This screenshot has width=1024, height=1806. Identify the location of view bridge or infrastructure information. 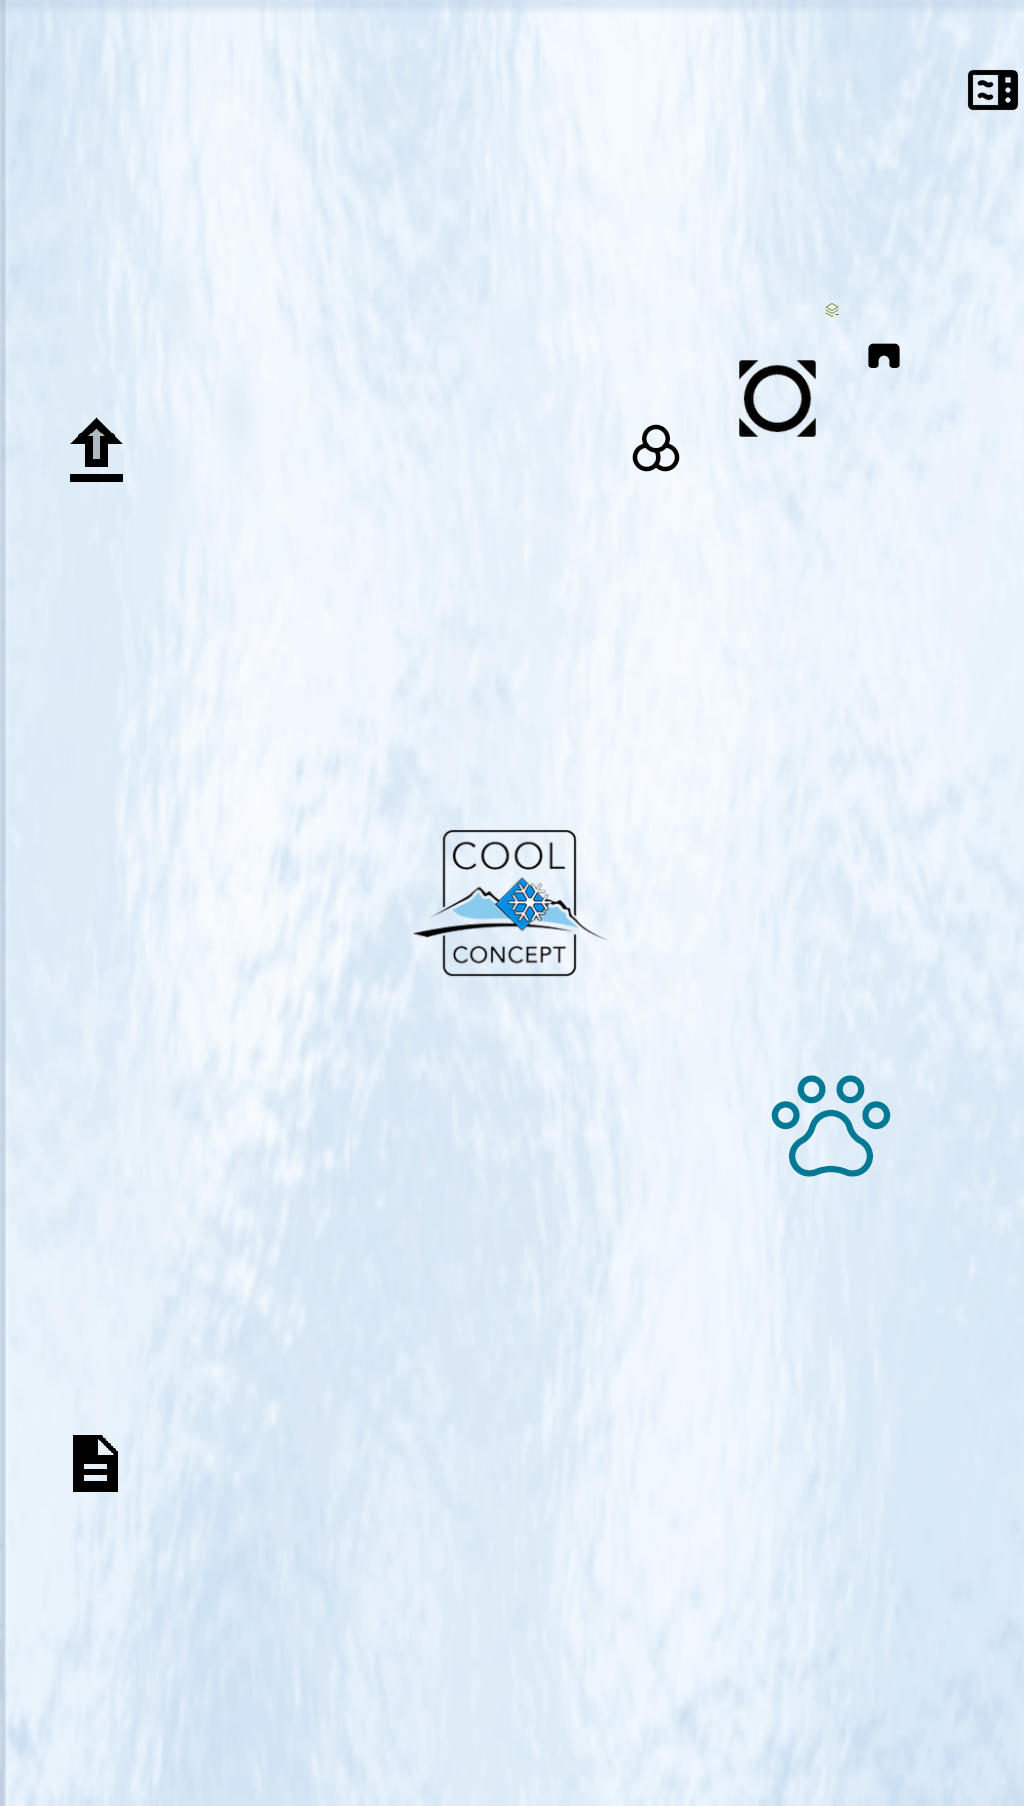
(884, 354).